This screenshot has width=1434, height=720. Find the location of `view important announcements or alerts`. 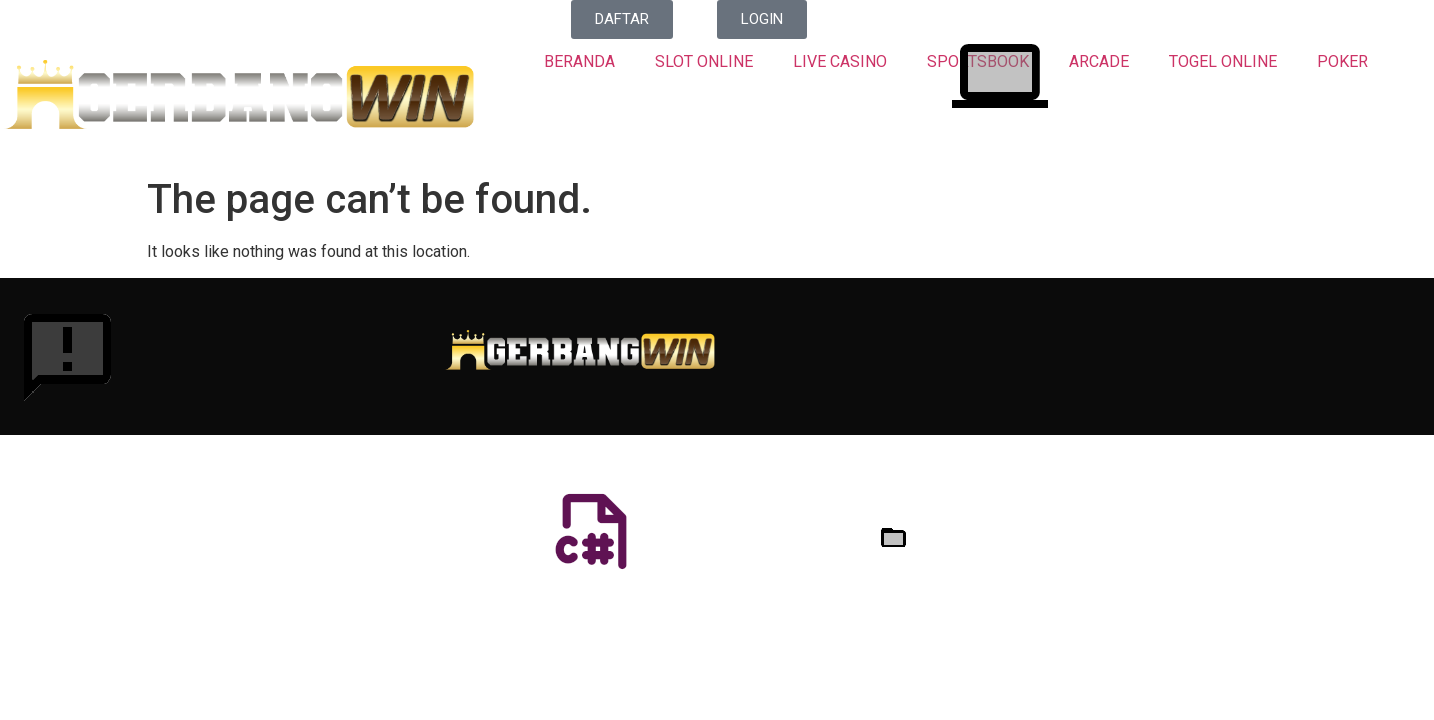

view important announcements or alerts is located at coordinates (67, 357).